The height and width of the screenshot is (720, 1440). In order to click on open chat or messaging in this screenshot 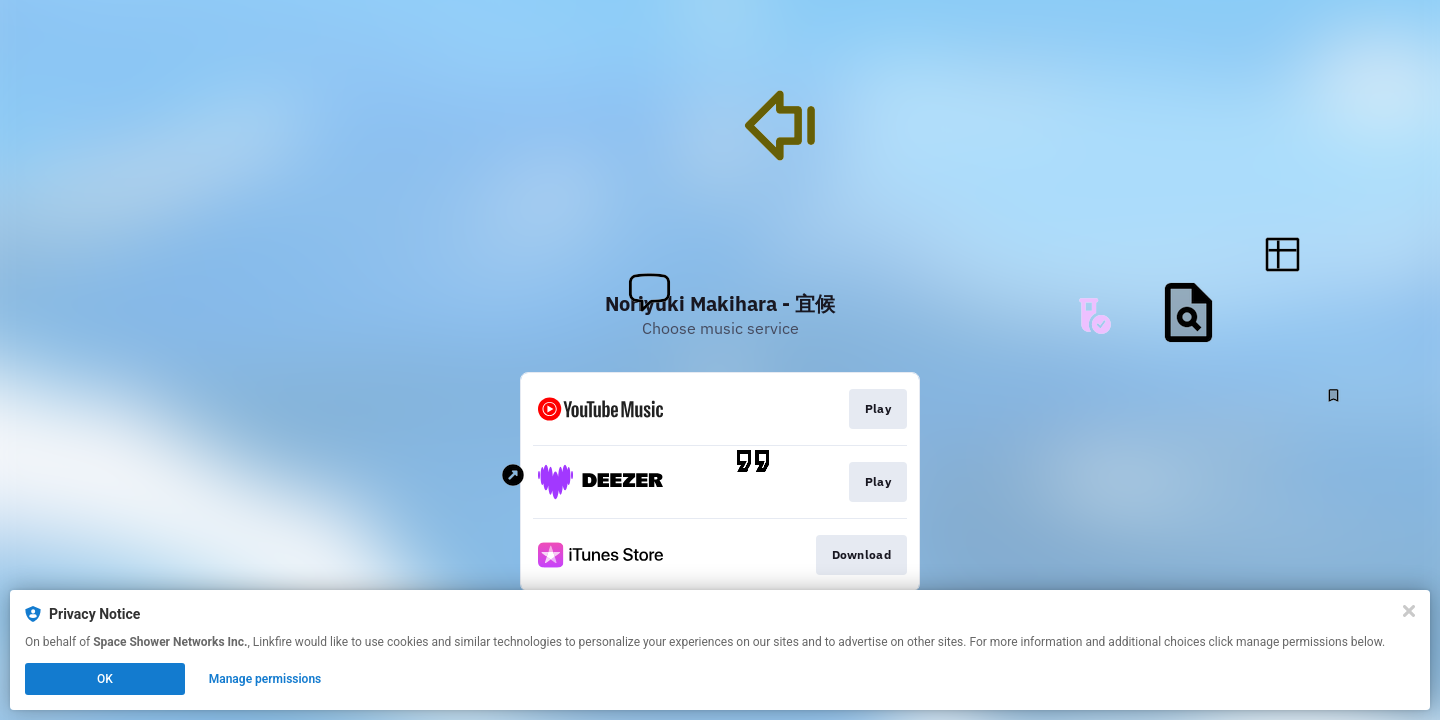, I will do `click(649, 292)`.